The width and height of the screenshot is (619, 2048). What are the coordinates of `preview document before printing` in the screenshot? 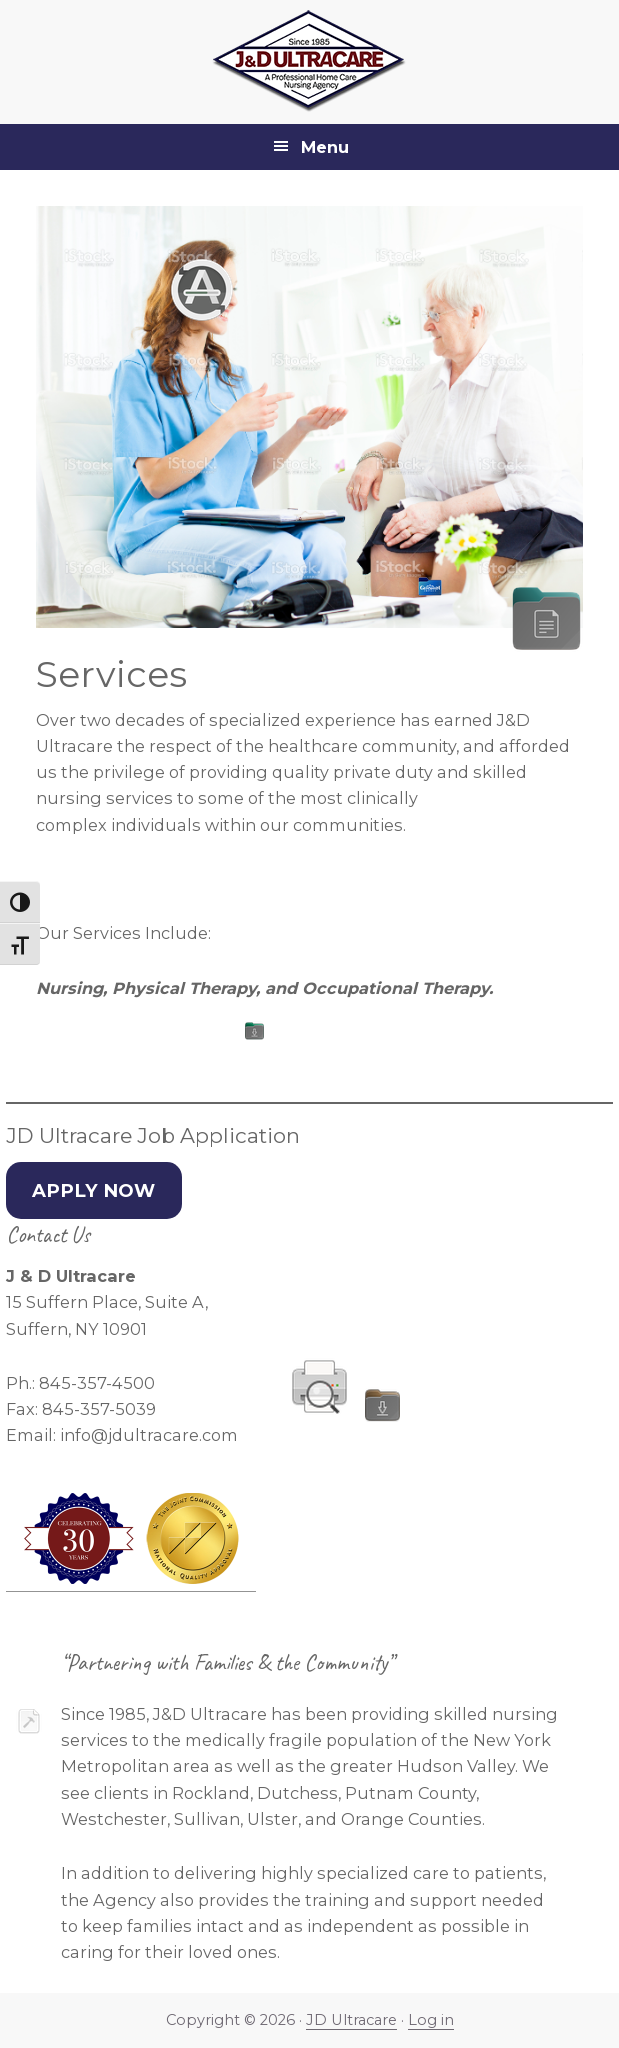 It's located at (319, 1386).